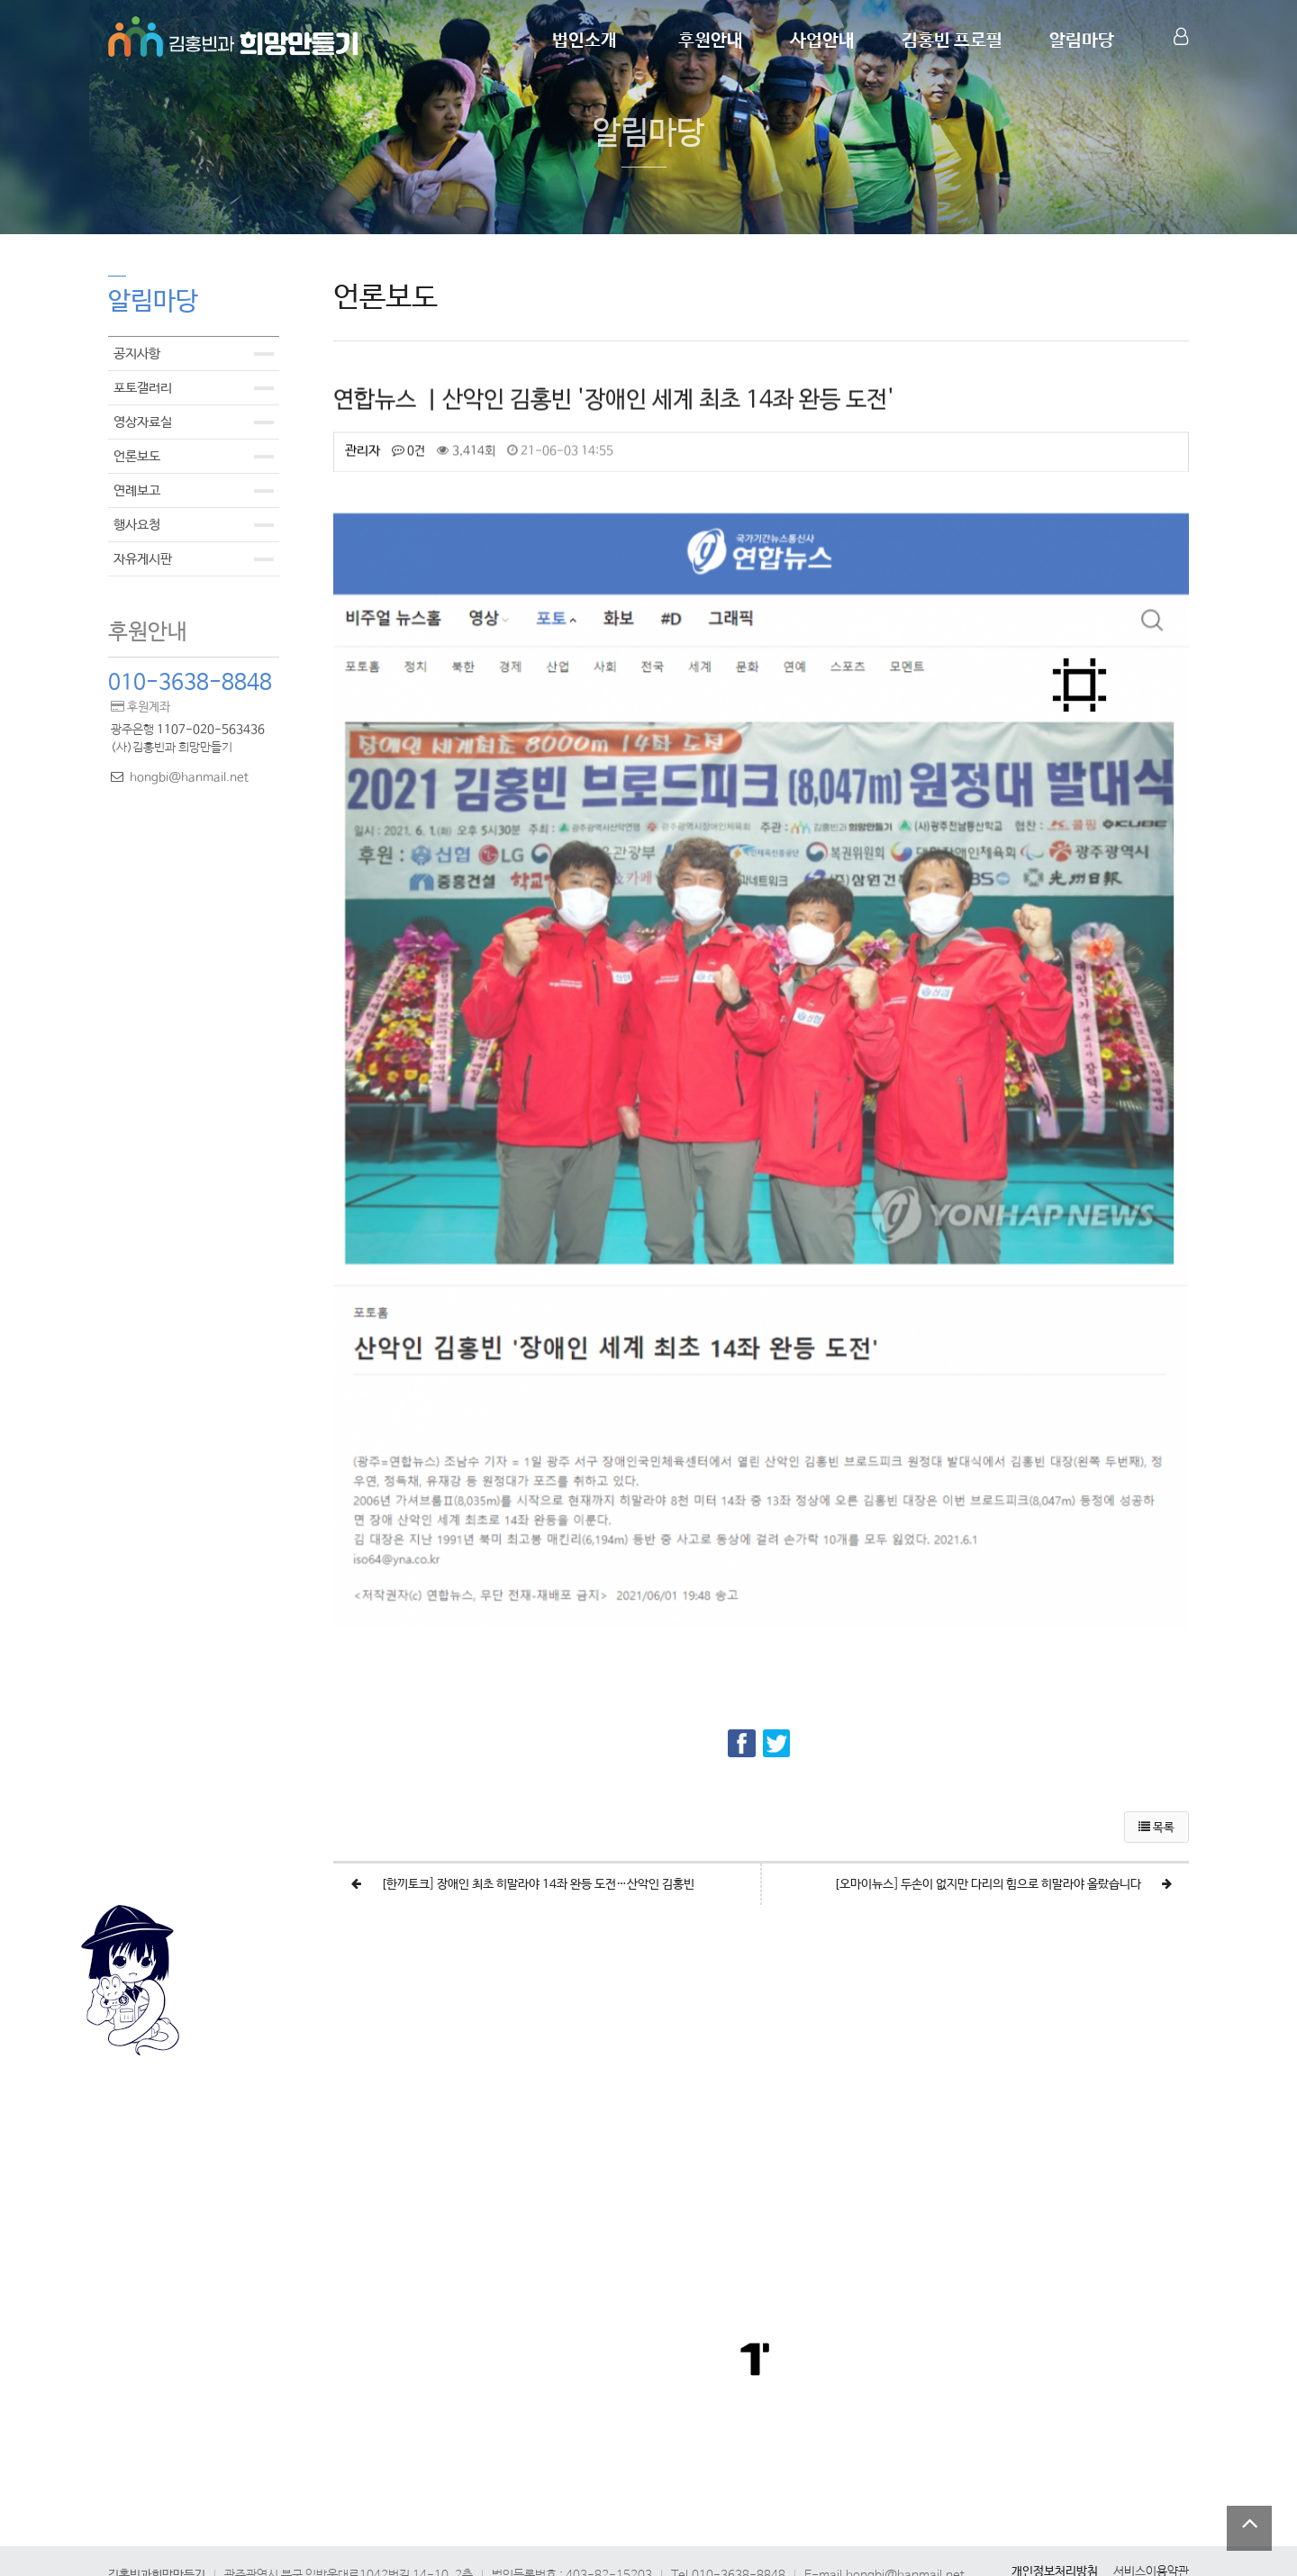 This screenshot has width=1297, height=2576. What do you see at coordinates (1079, 685) in the screenshot?
I see `select or edit an artboard` at bounding box center [1079, 685].